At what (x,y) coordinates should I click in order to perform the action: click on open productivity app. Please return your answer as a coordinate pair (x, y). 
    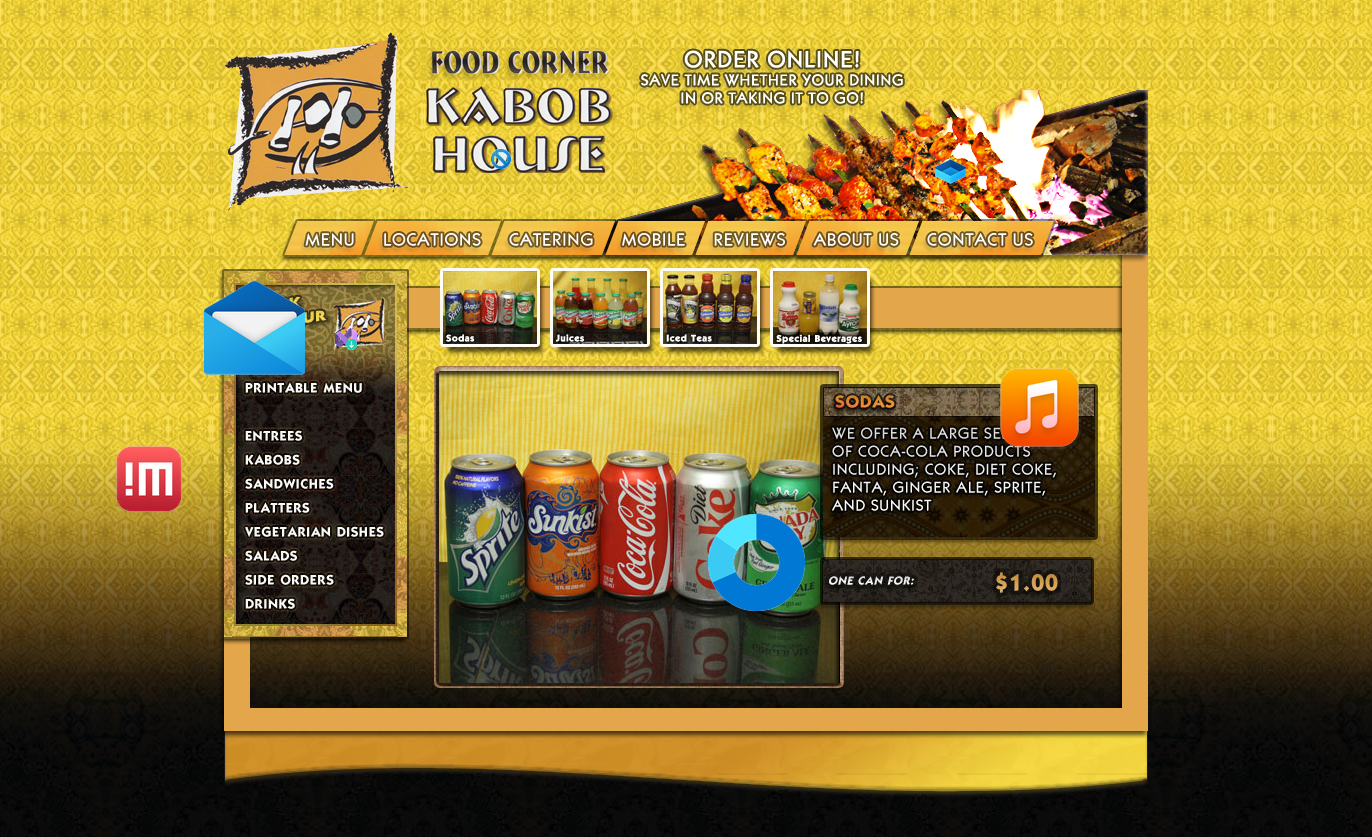
    Looking at the image, I should click on (756, 562).